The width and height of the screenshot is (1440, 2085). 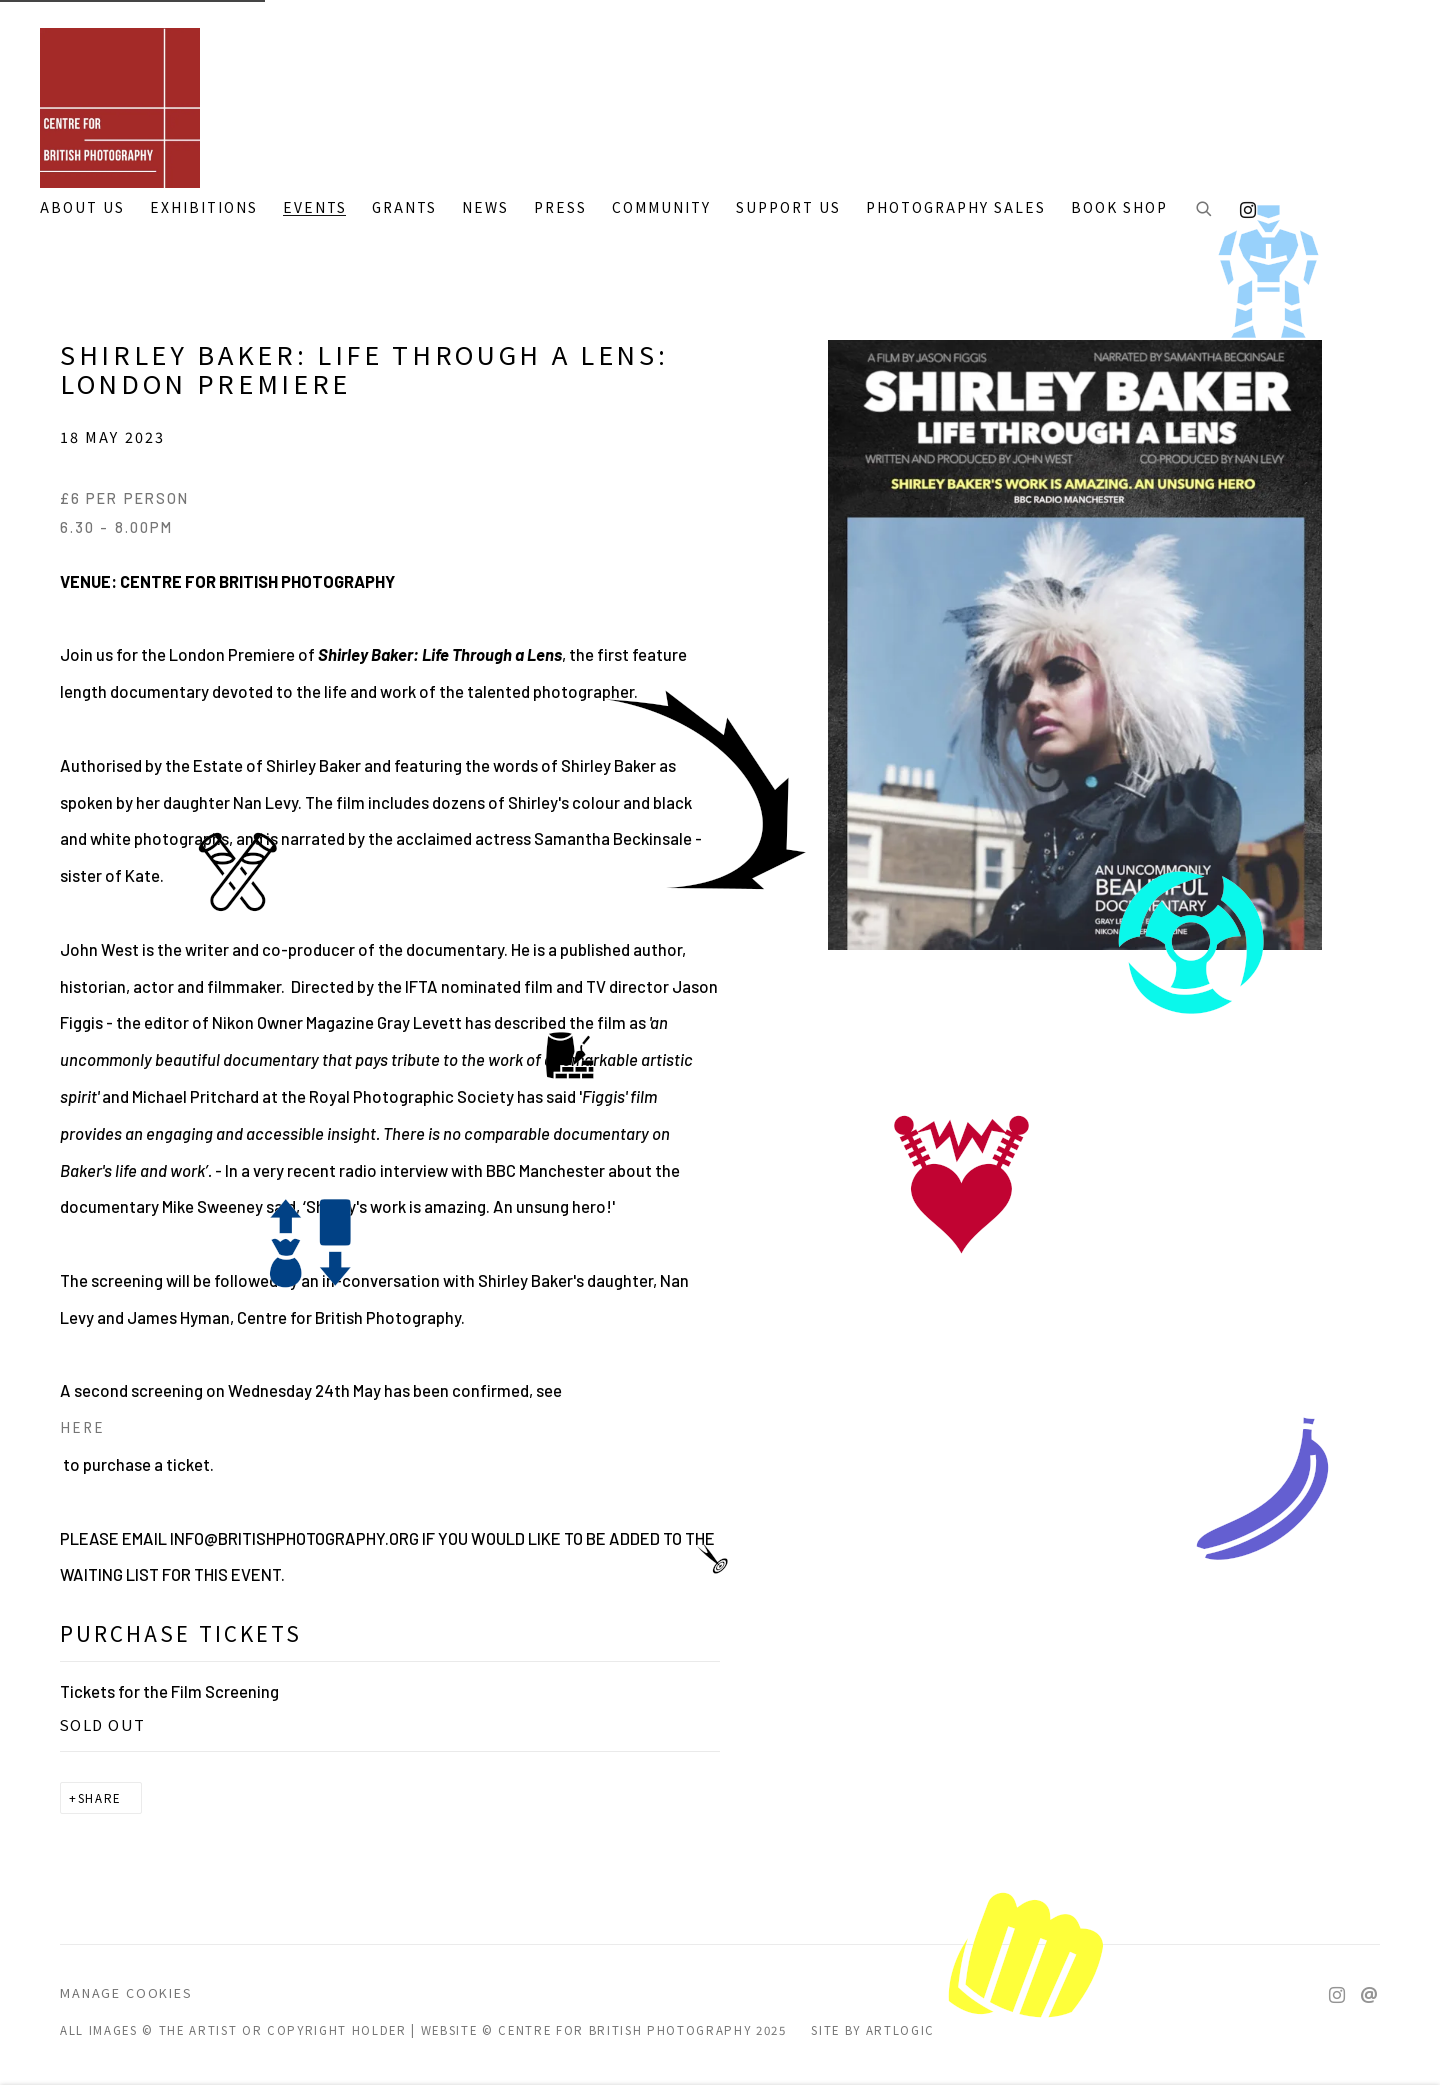 What do you see at coordinates (1024, 1963) in the screenshot?
I see `attack or melee action in a game` at bounding box center [1024, 1963].